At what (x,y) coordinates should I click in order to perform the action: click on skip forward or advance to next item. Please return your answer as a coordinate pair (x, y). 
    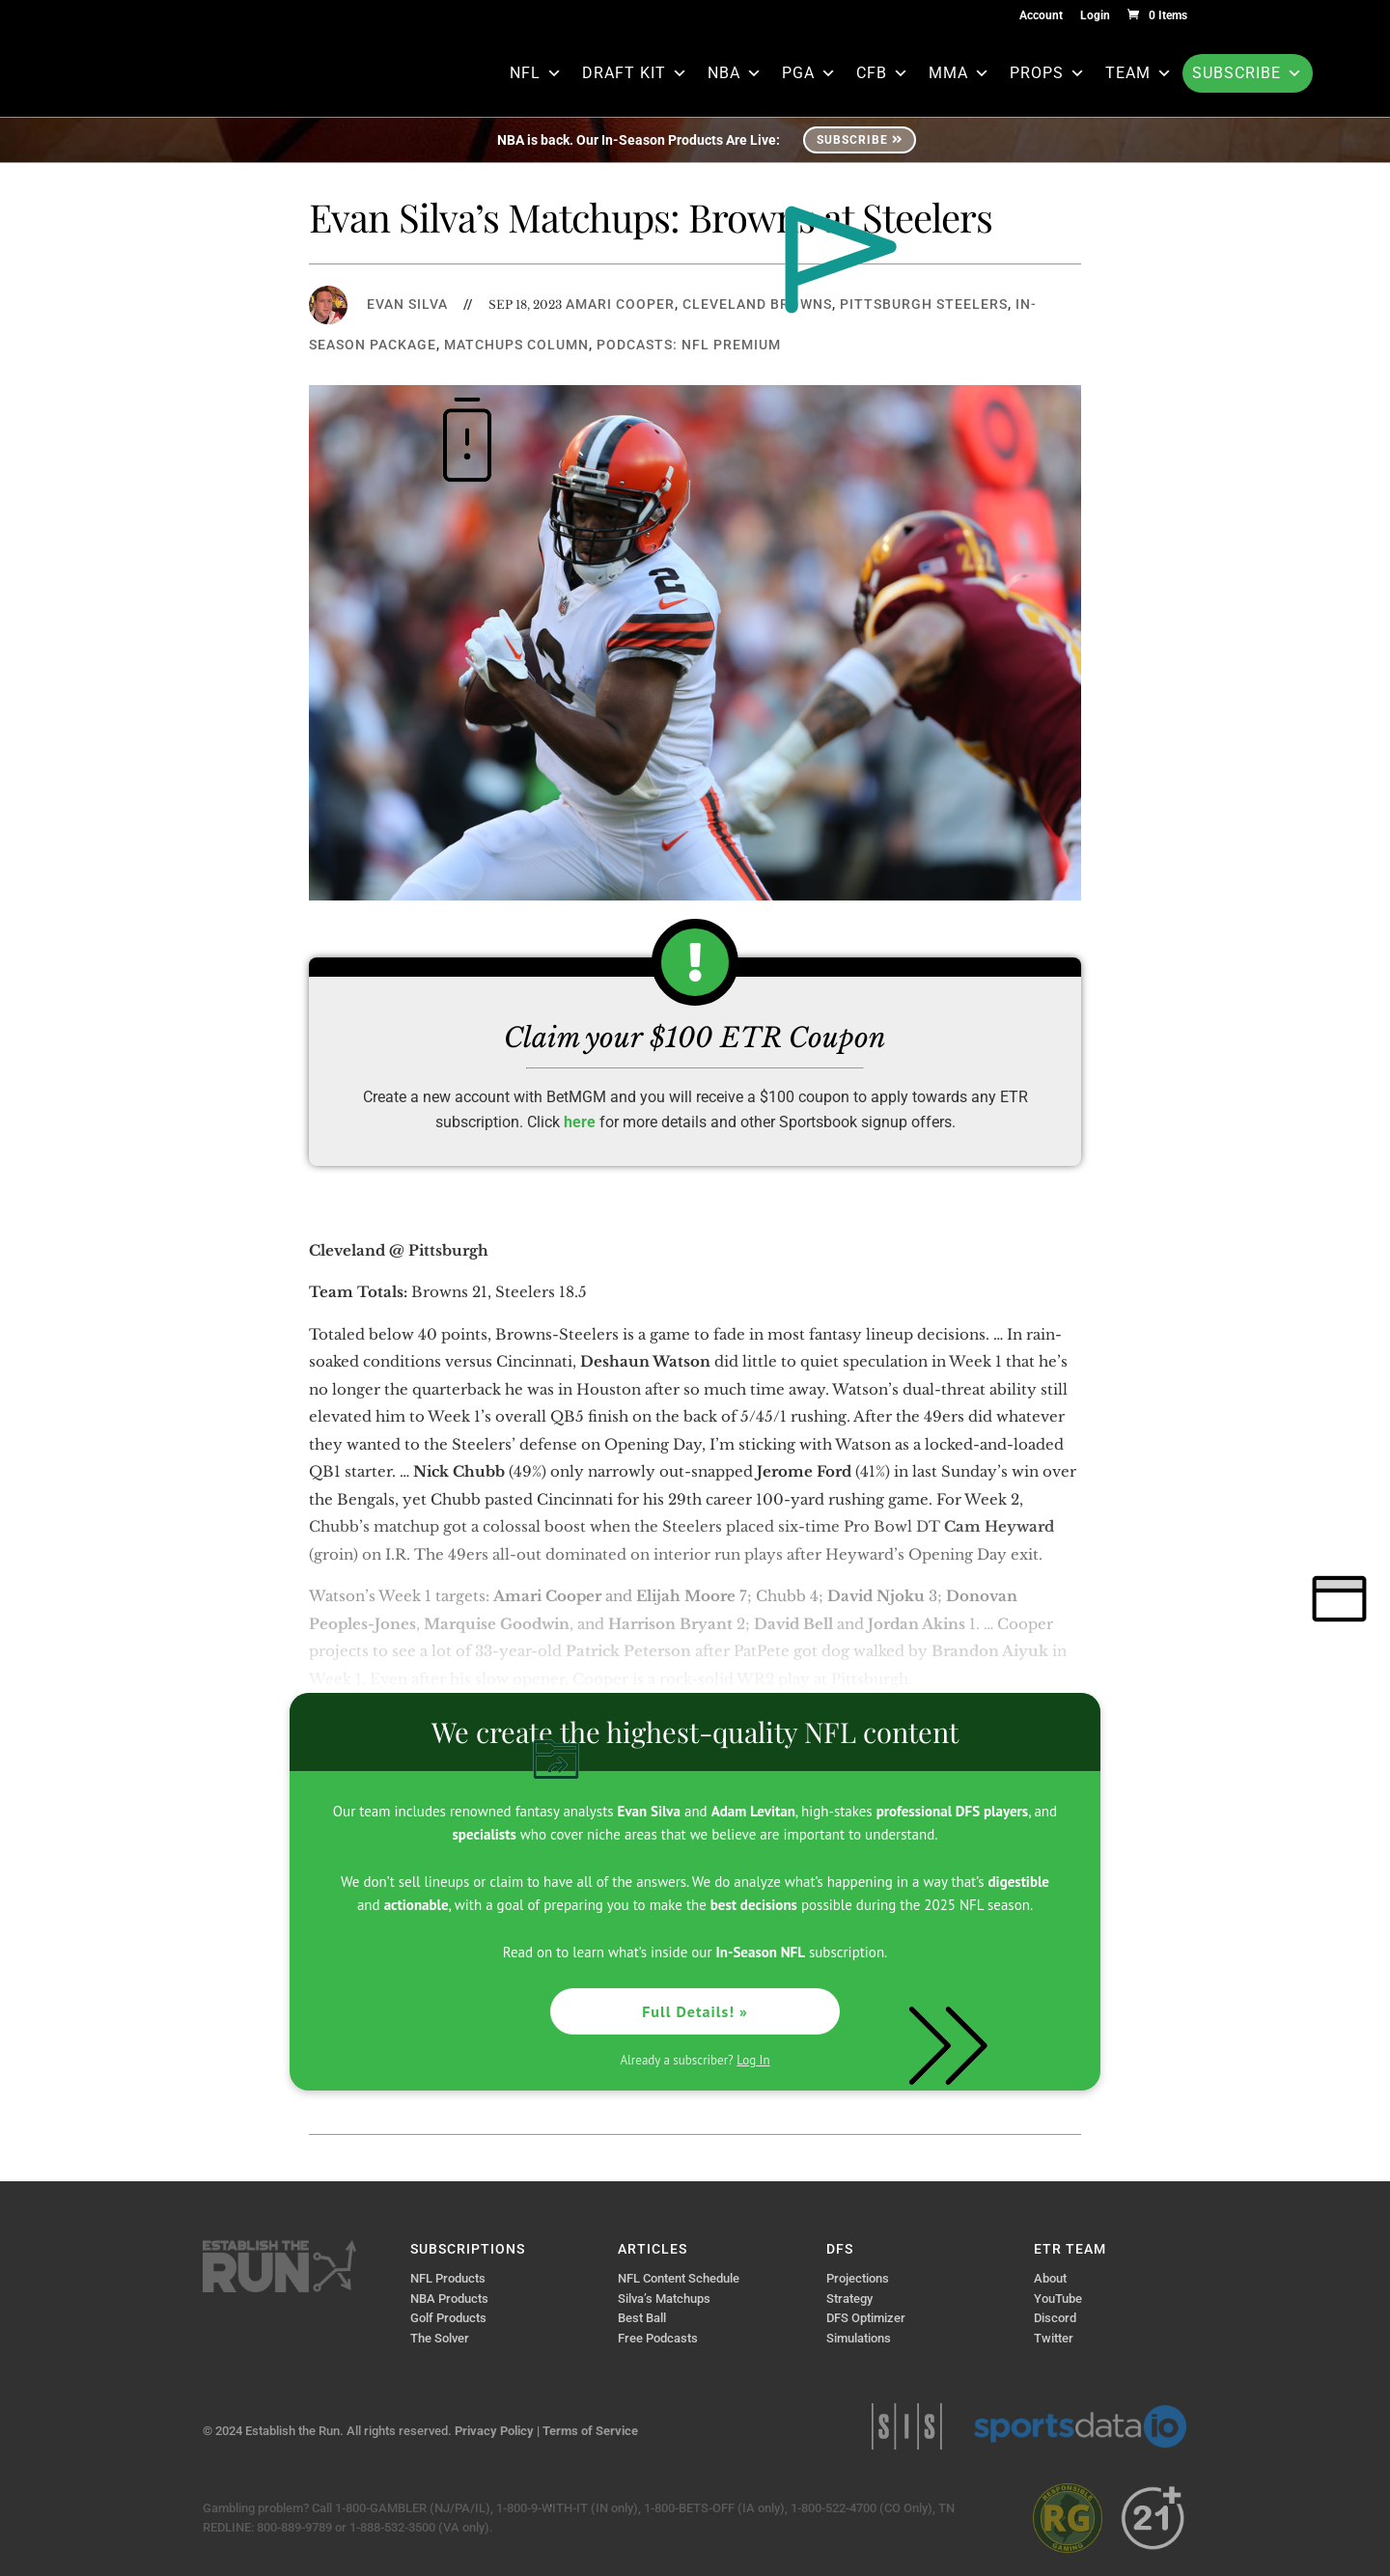
    Looking at the image, I should click on (944, 2045).